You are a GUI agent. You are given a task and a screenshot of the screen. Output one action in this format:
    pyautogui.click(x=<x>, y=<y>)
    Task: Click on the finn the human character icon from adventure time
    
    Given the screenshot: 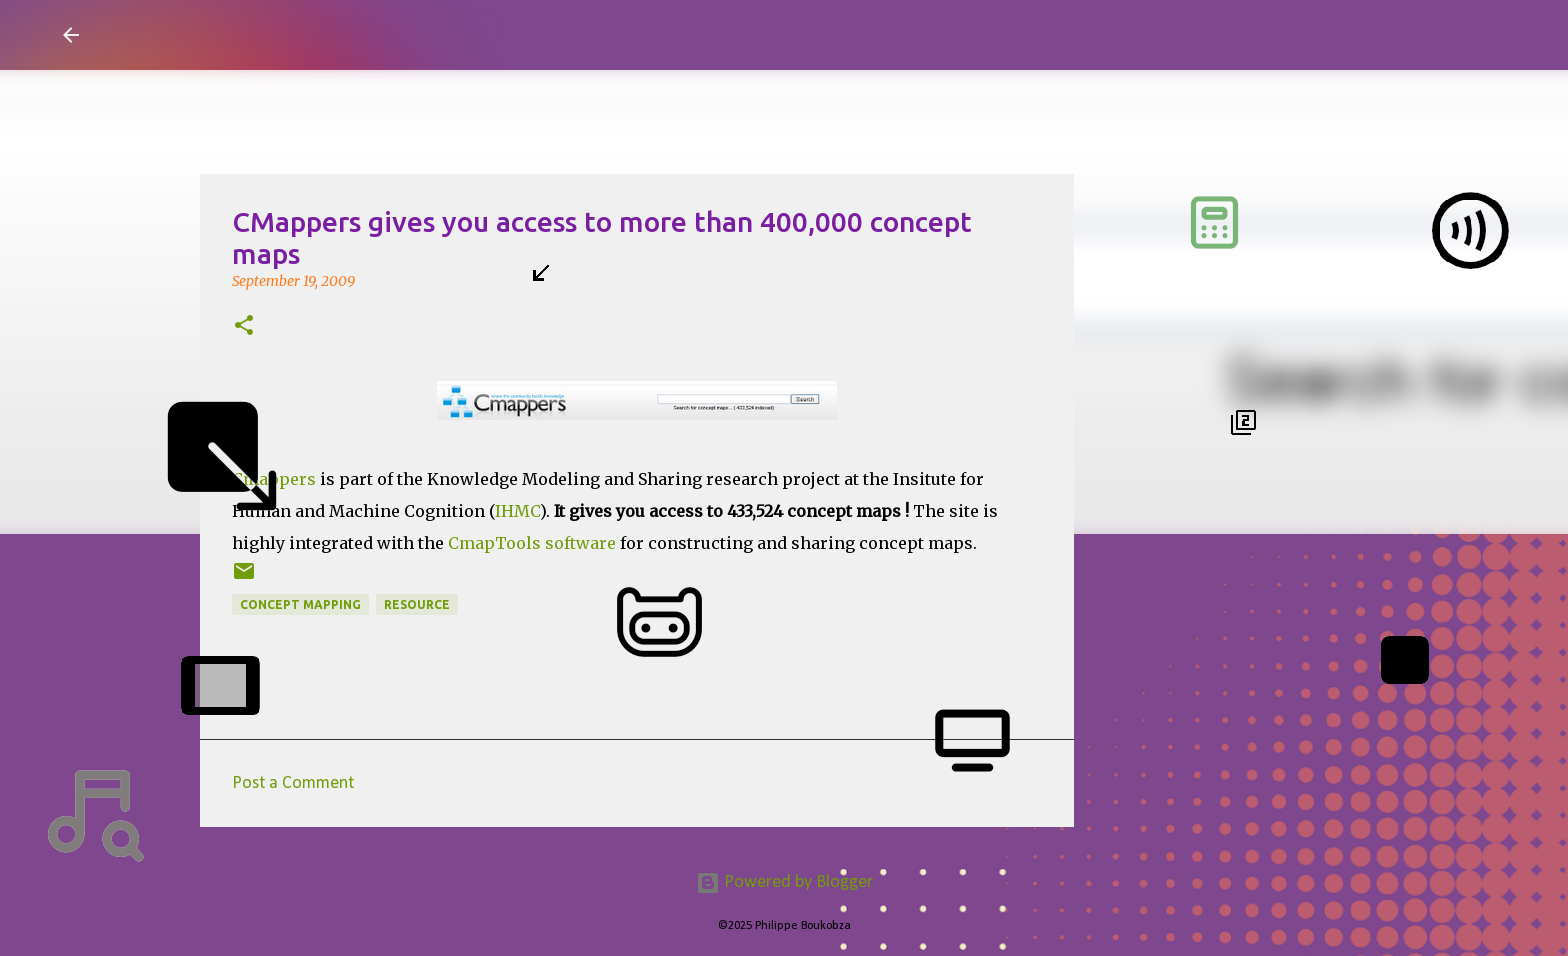 What is the action you would take?
    pyautogui.click(x=659, y=620)
    